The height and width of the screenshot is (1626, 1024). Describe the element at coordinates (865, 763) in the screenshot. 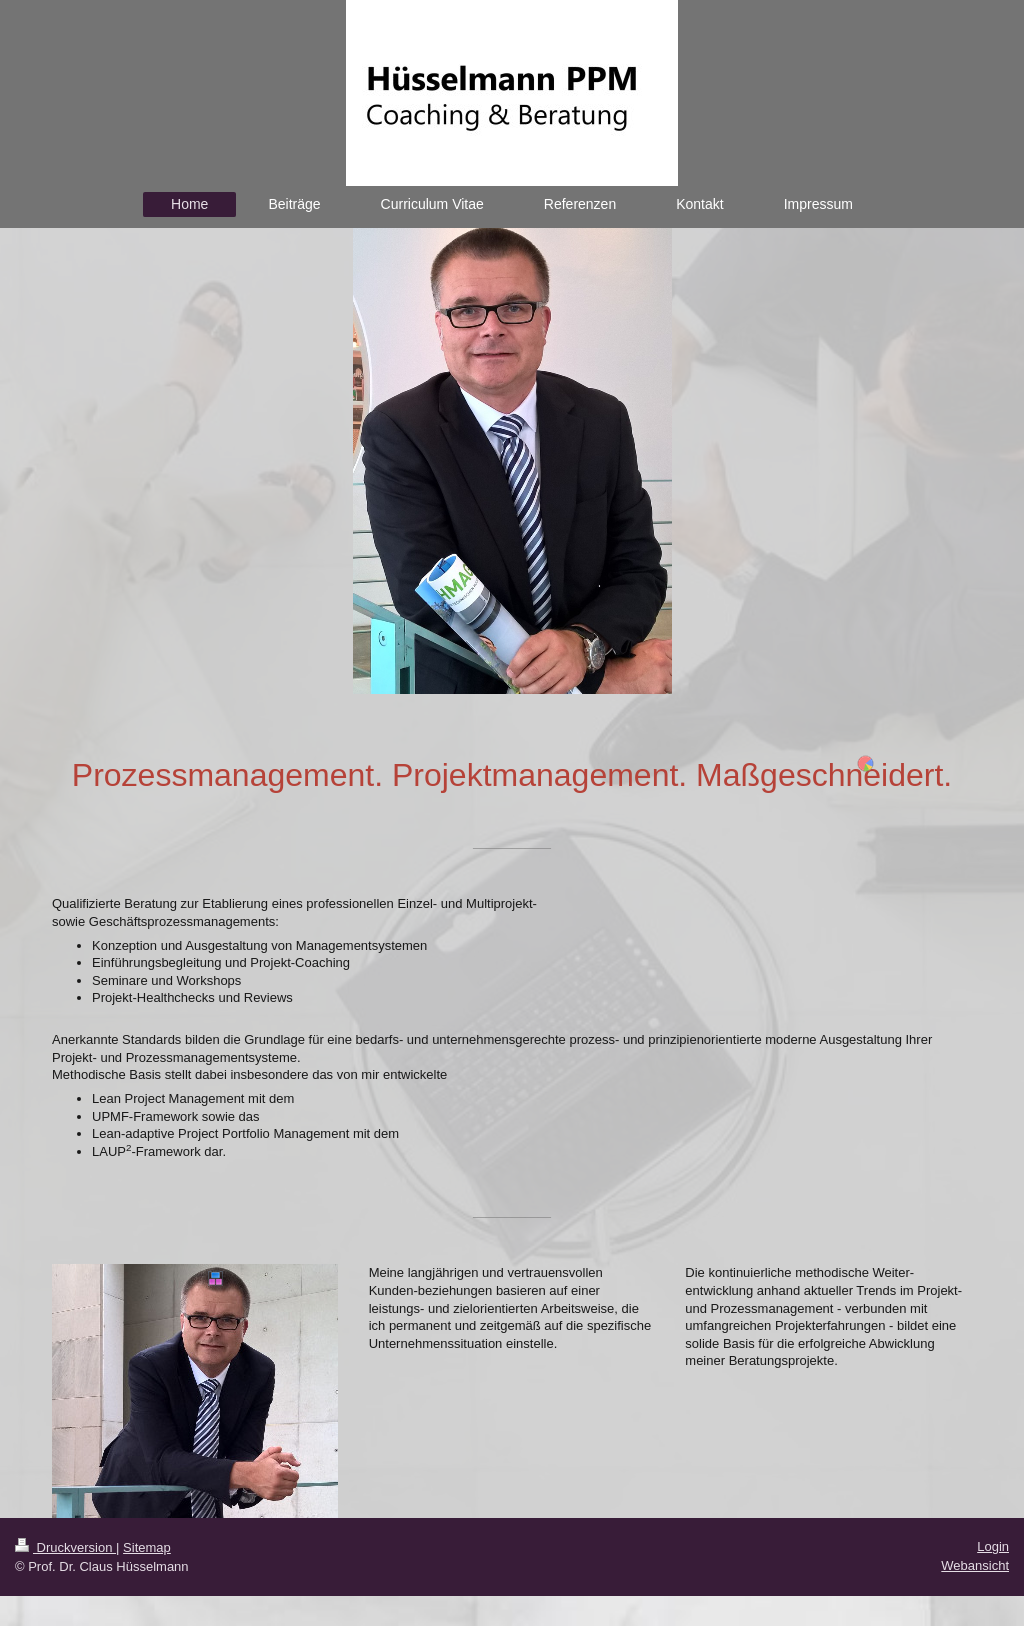

I see `open disk usage analyzer` at that location.